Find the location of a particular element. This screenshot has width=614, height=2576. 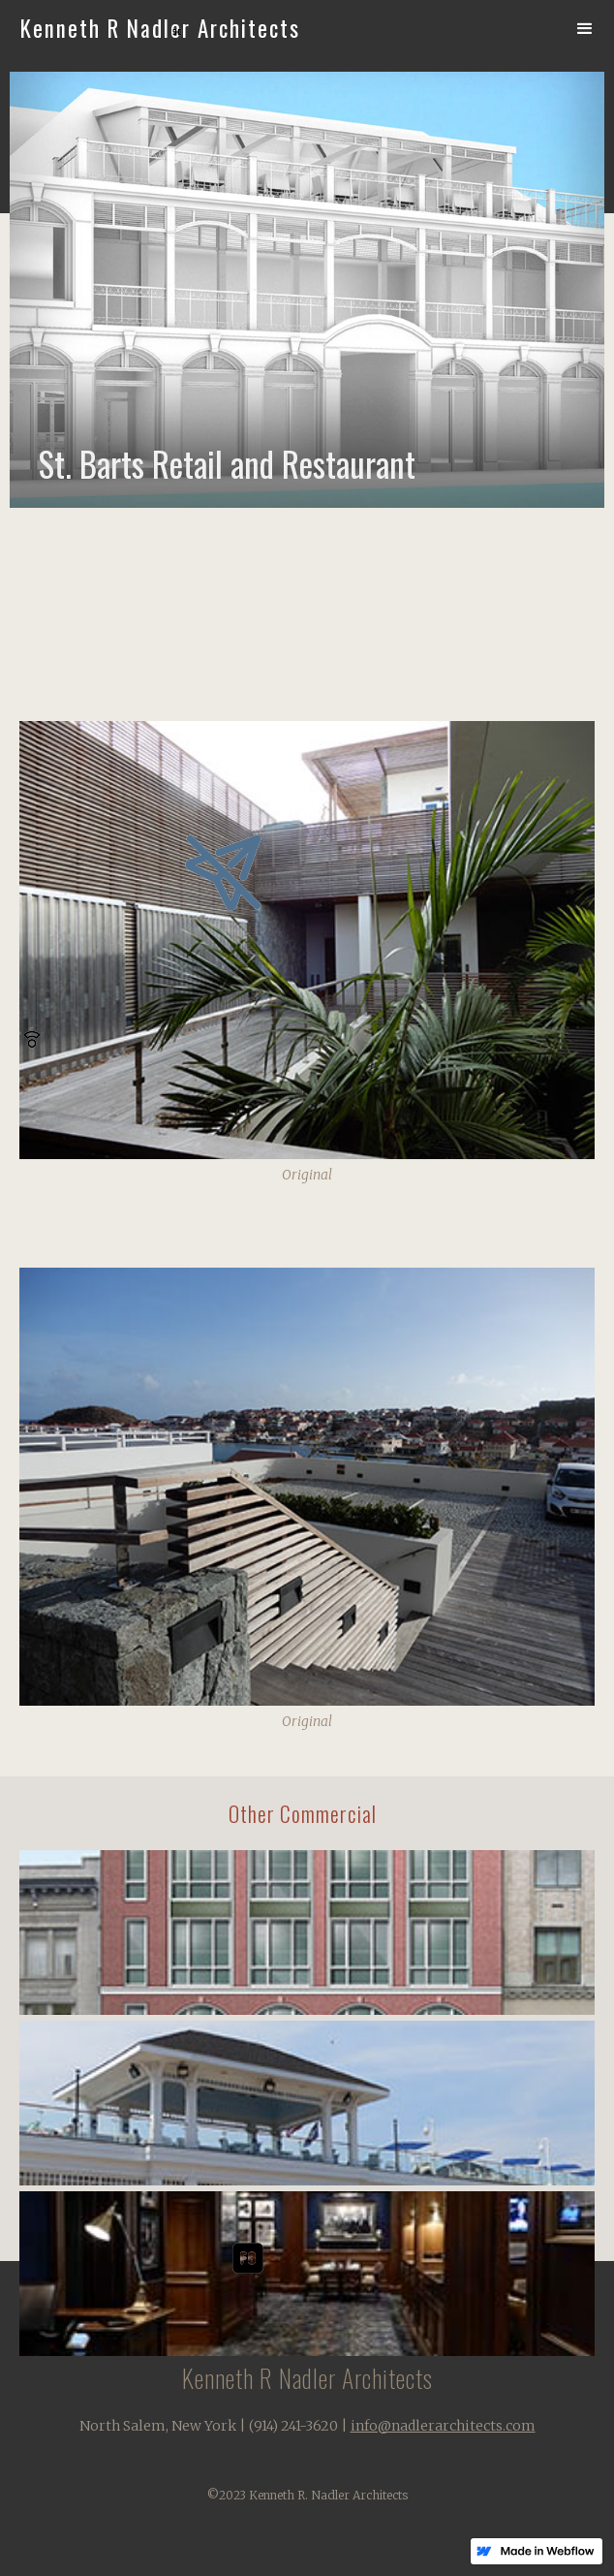

calibrate your device's compass is located at coordinates (32, 1039).